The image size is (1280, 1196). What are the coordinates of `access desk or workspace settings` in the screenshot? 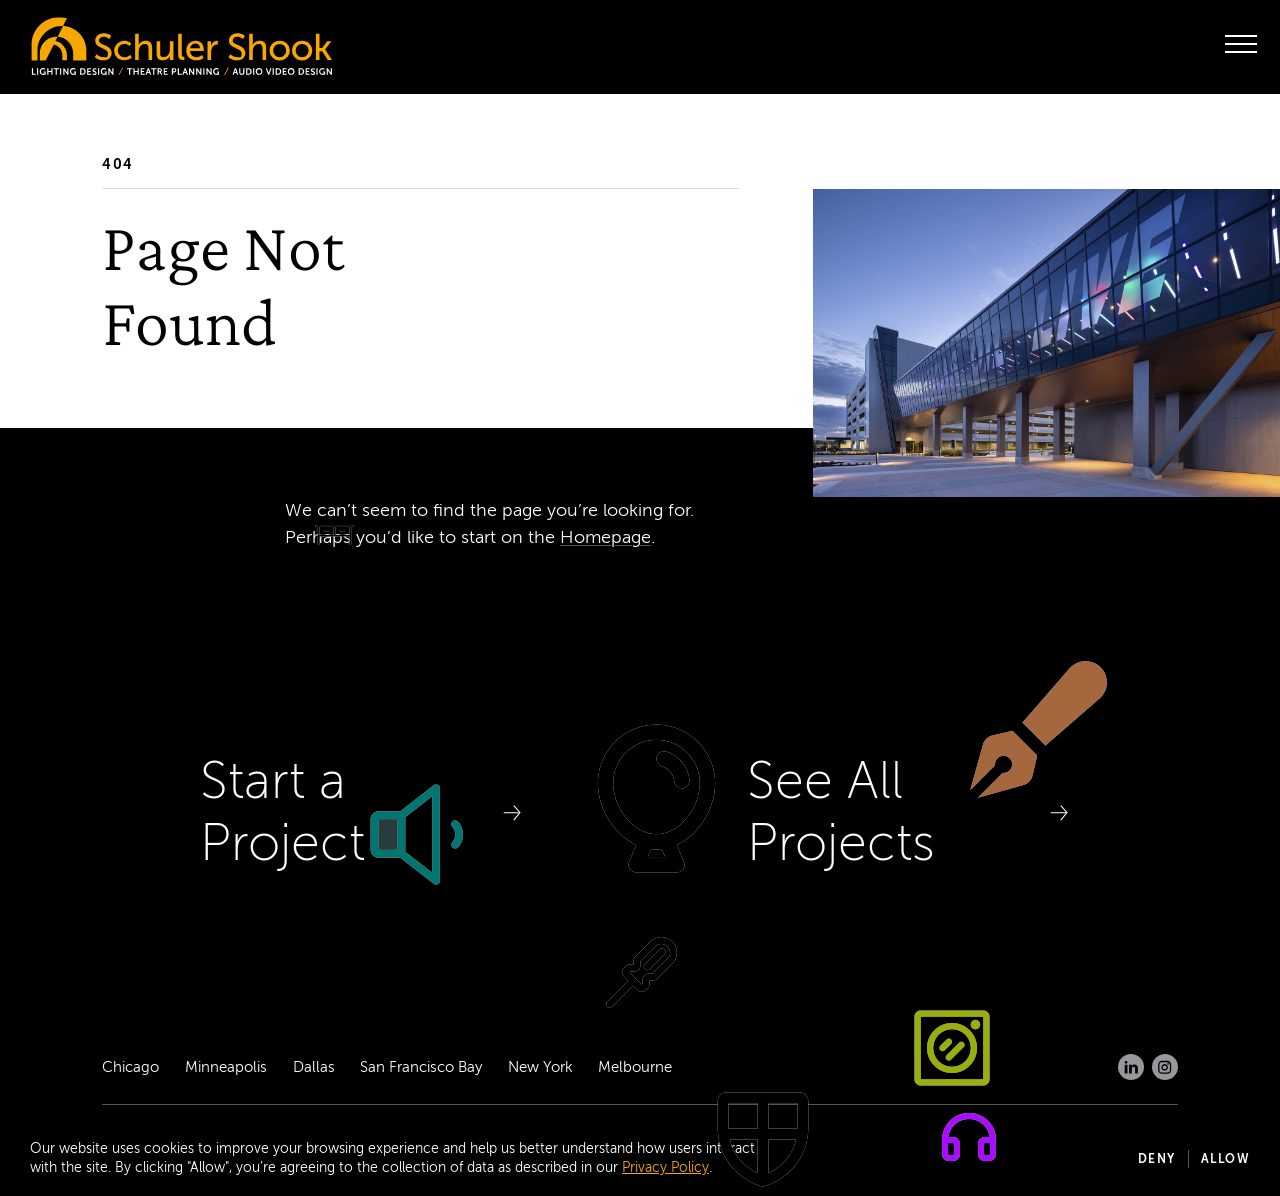 It's located at (334, 534).